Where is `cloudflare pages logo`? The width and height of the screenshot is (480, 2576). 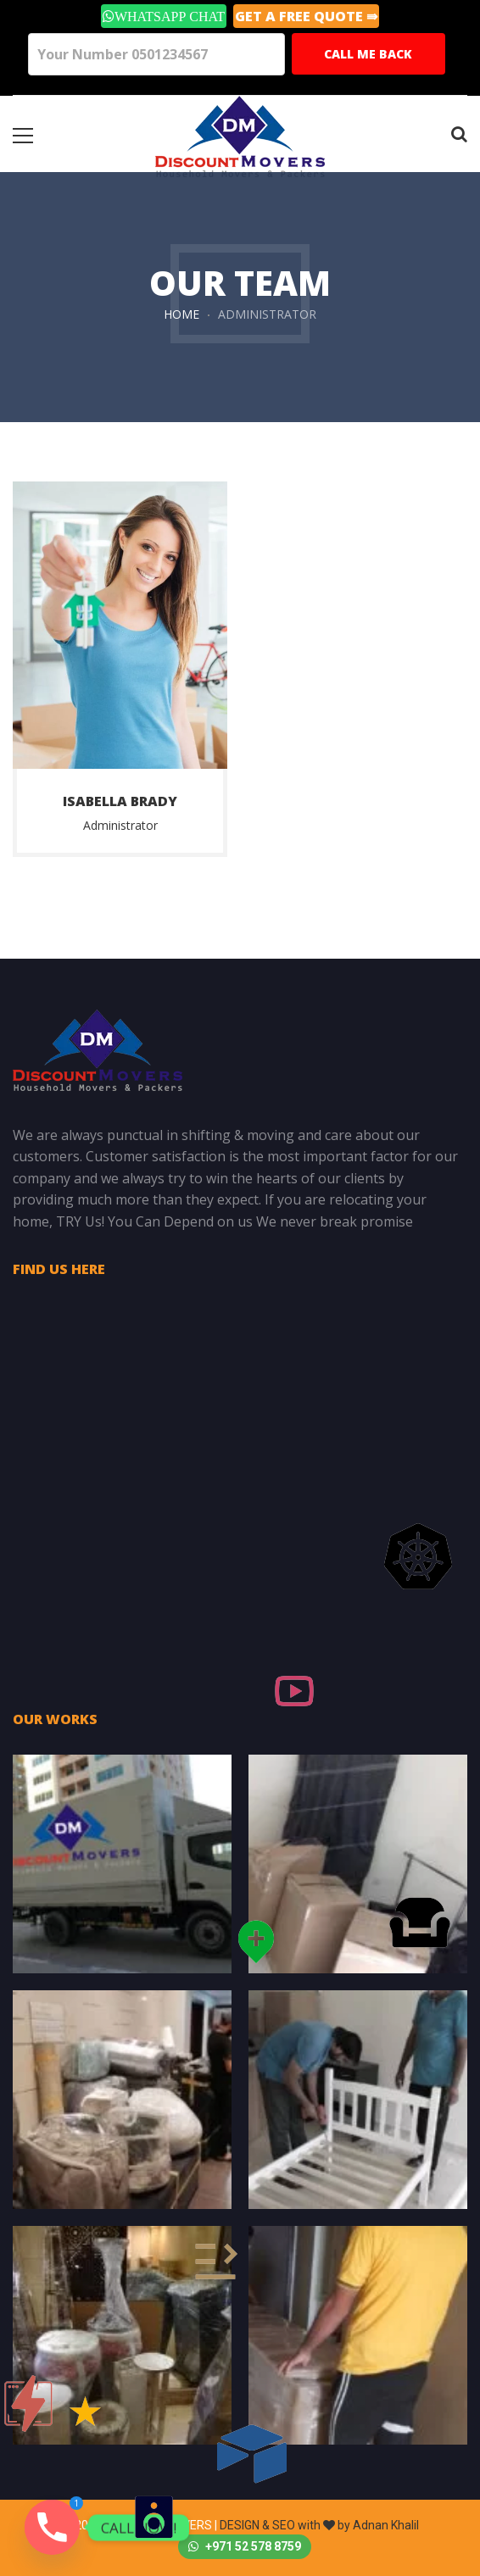
cloudflare pages logo is located at coordinates (28, 2403).